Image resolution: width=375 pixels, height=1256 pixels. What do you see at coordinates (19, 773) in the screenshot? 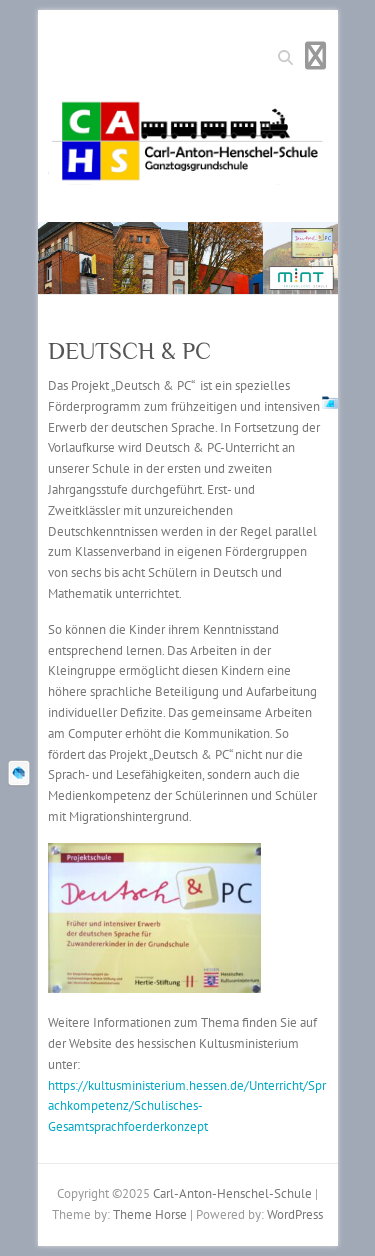
I see `dart programming language source file` at bounding box center [19, 773].